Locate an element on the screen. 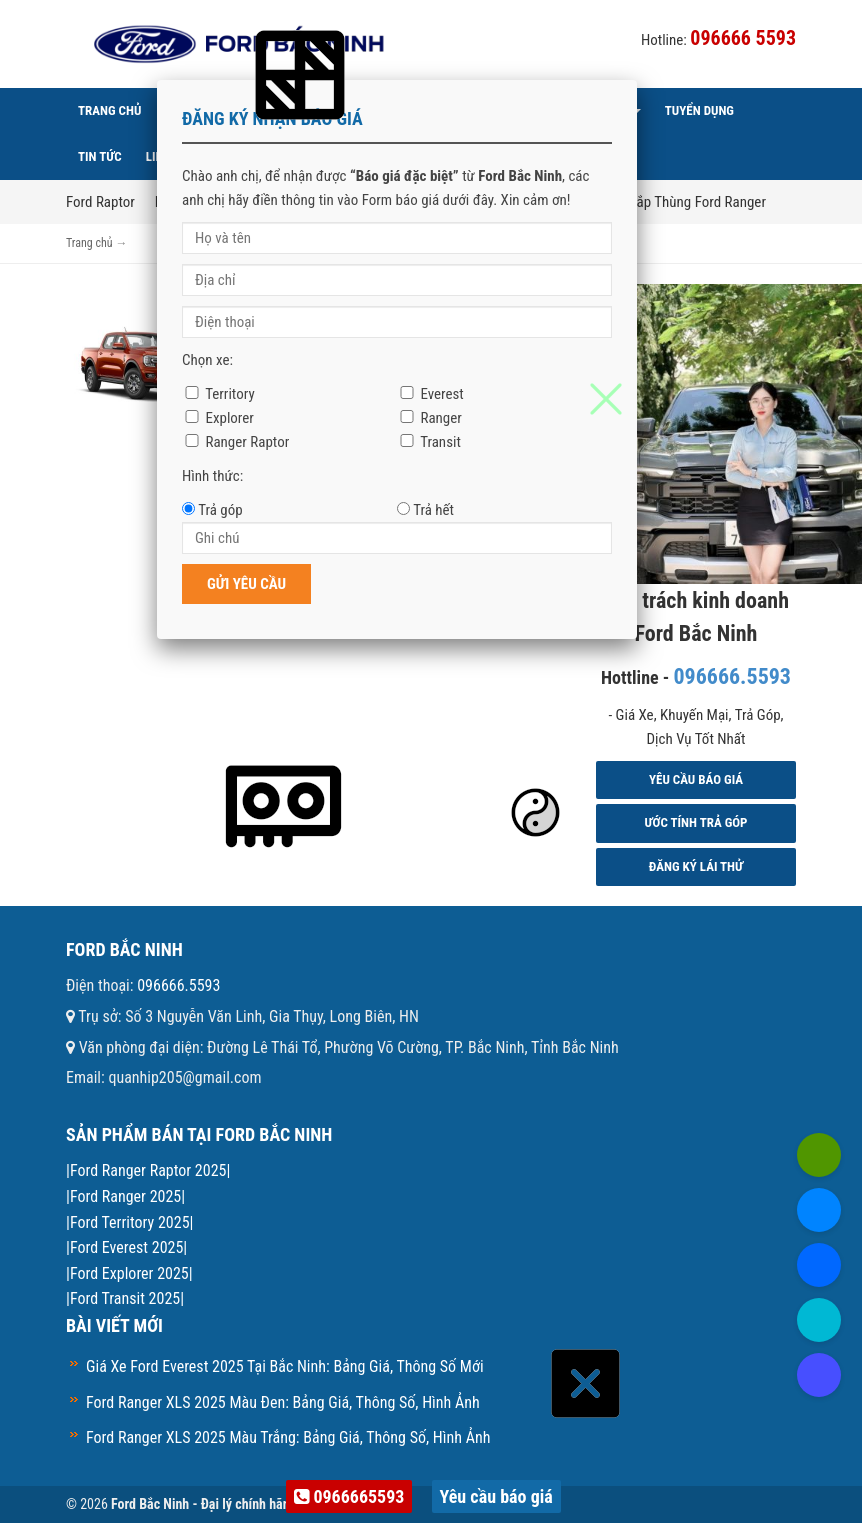 The image size is (862, 1523). close a dialog or modal is located at coordinates (606, 399).